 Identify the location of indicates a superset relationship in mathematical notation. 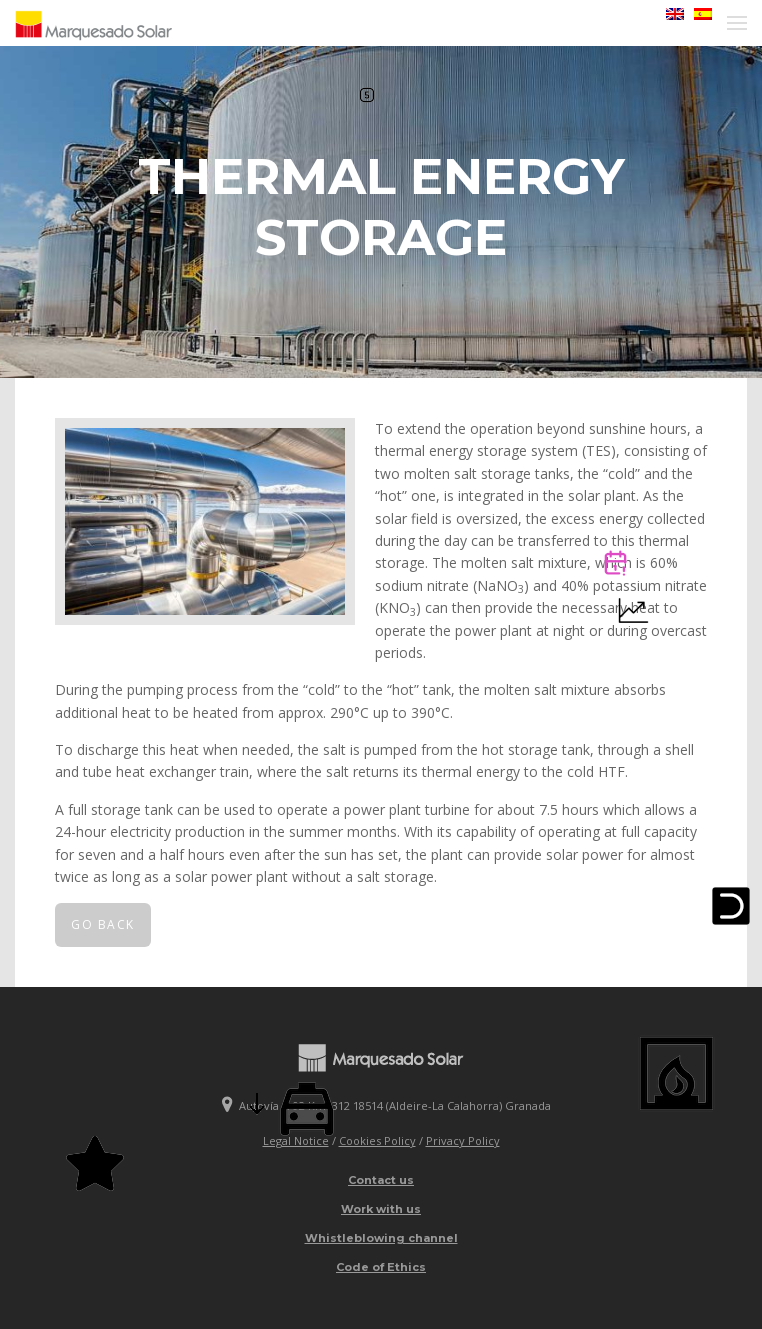
(731, 906).